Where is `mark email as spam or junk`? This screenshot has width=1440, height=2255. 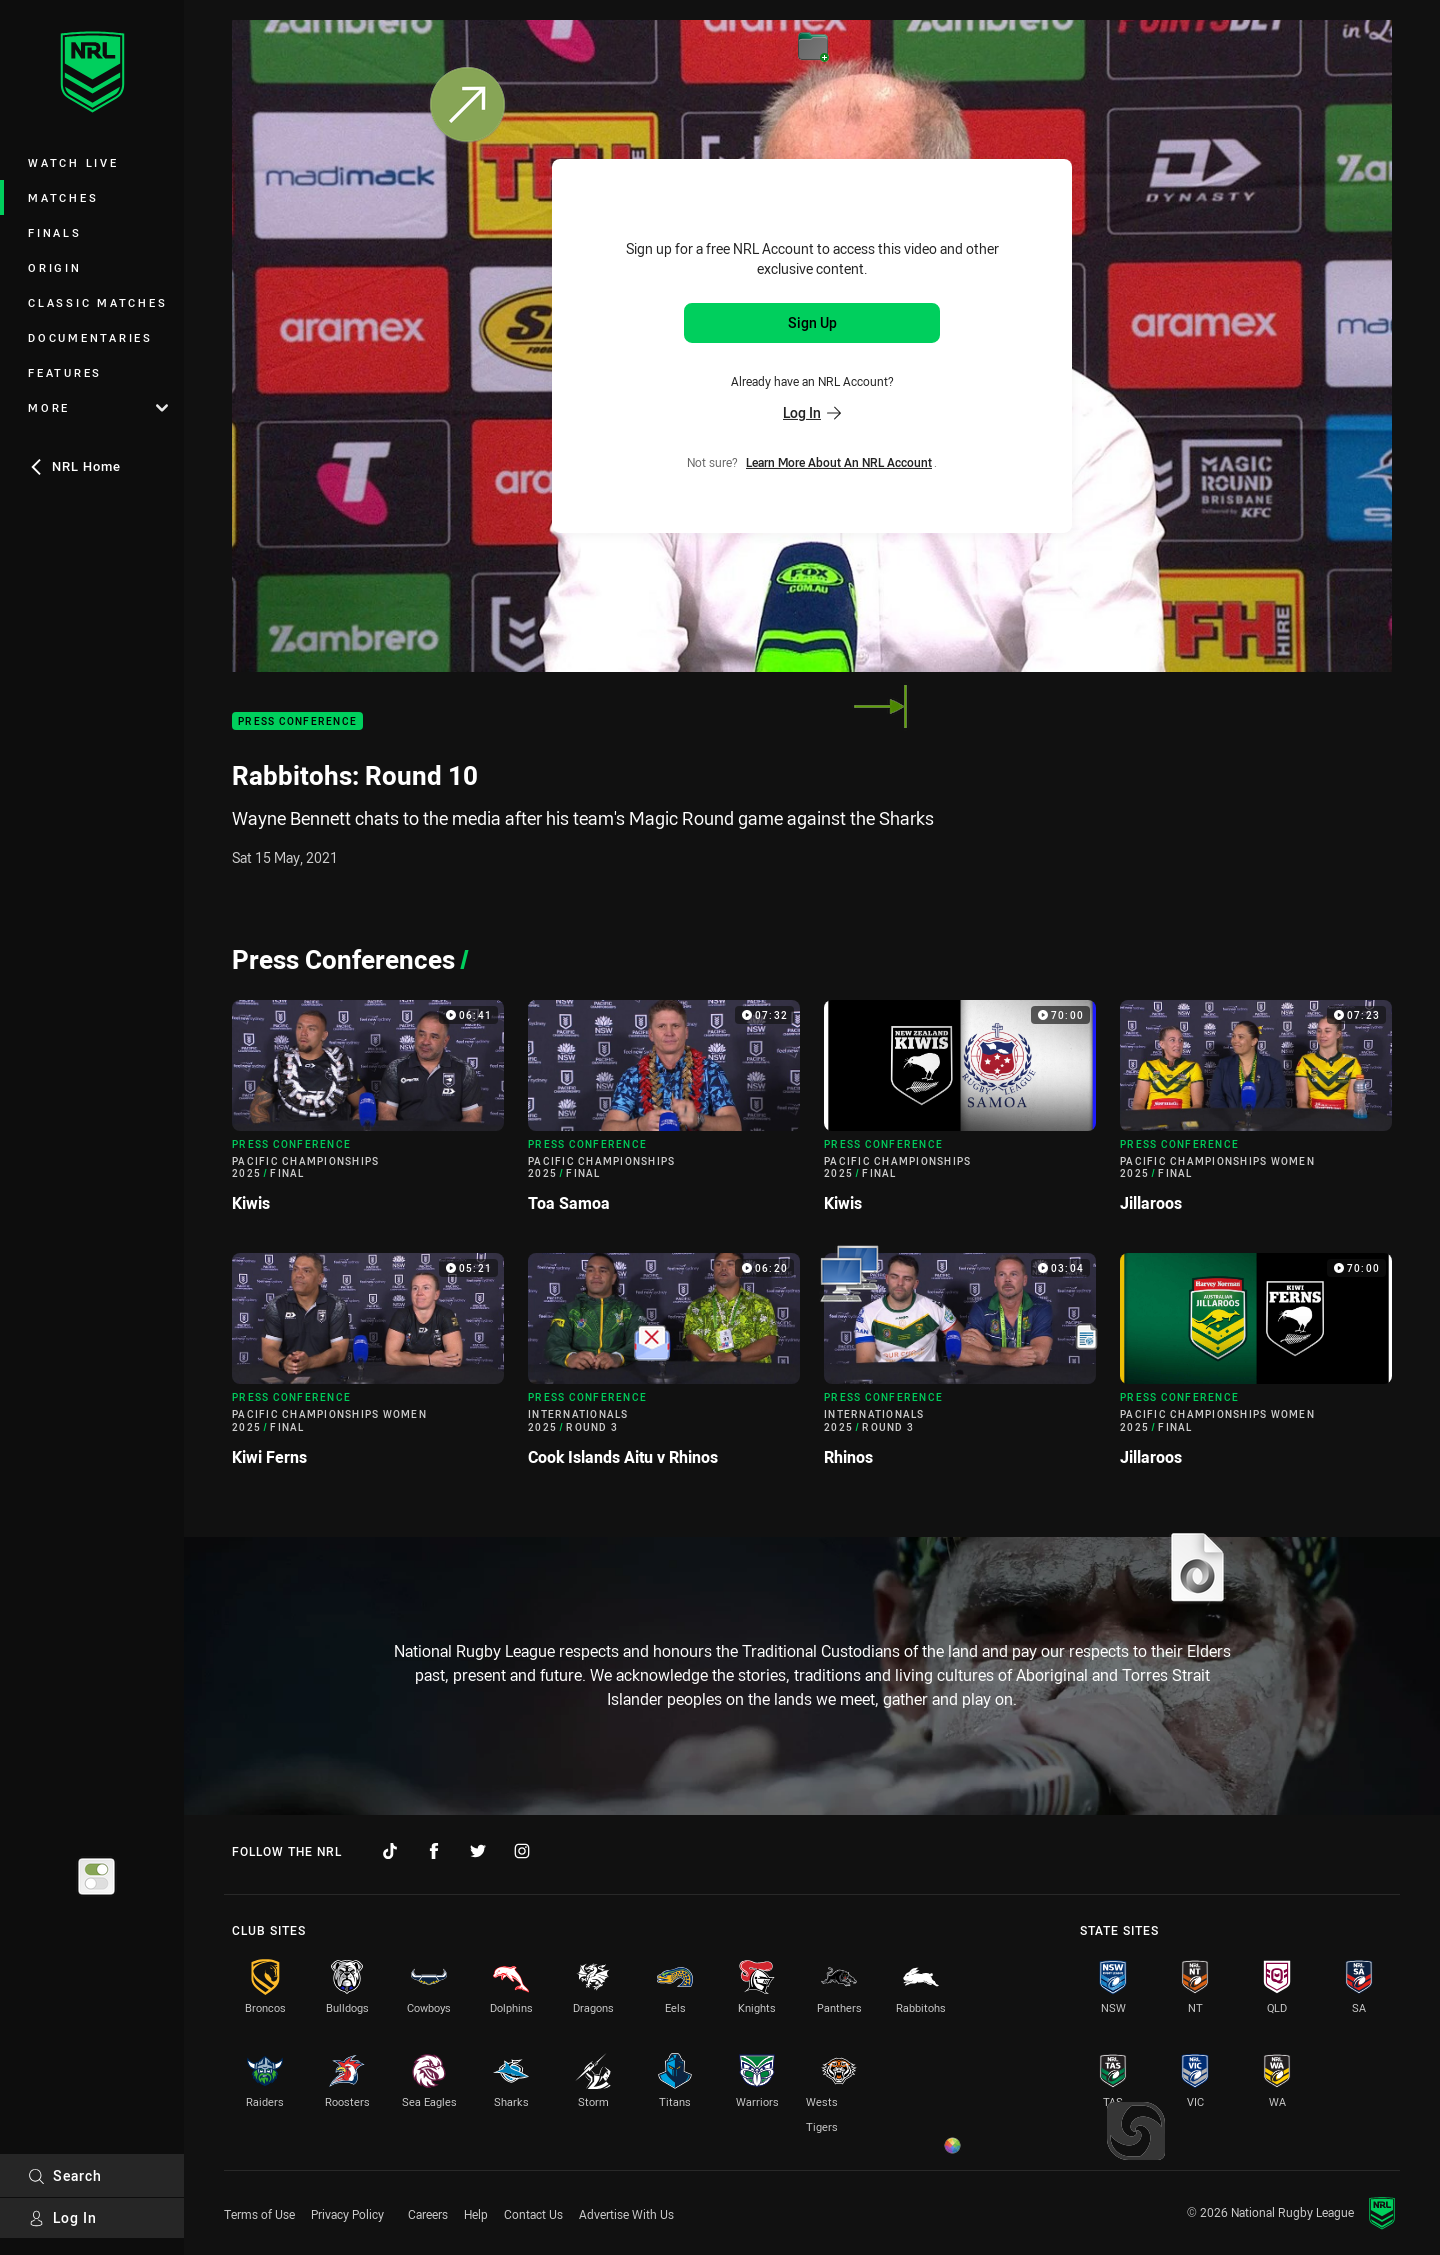 mark email as spam or junk is located at coordinates (652, 1344).